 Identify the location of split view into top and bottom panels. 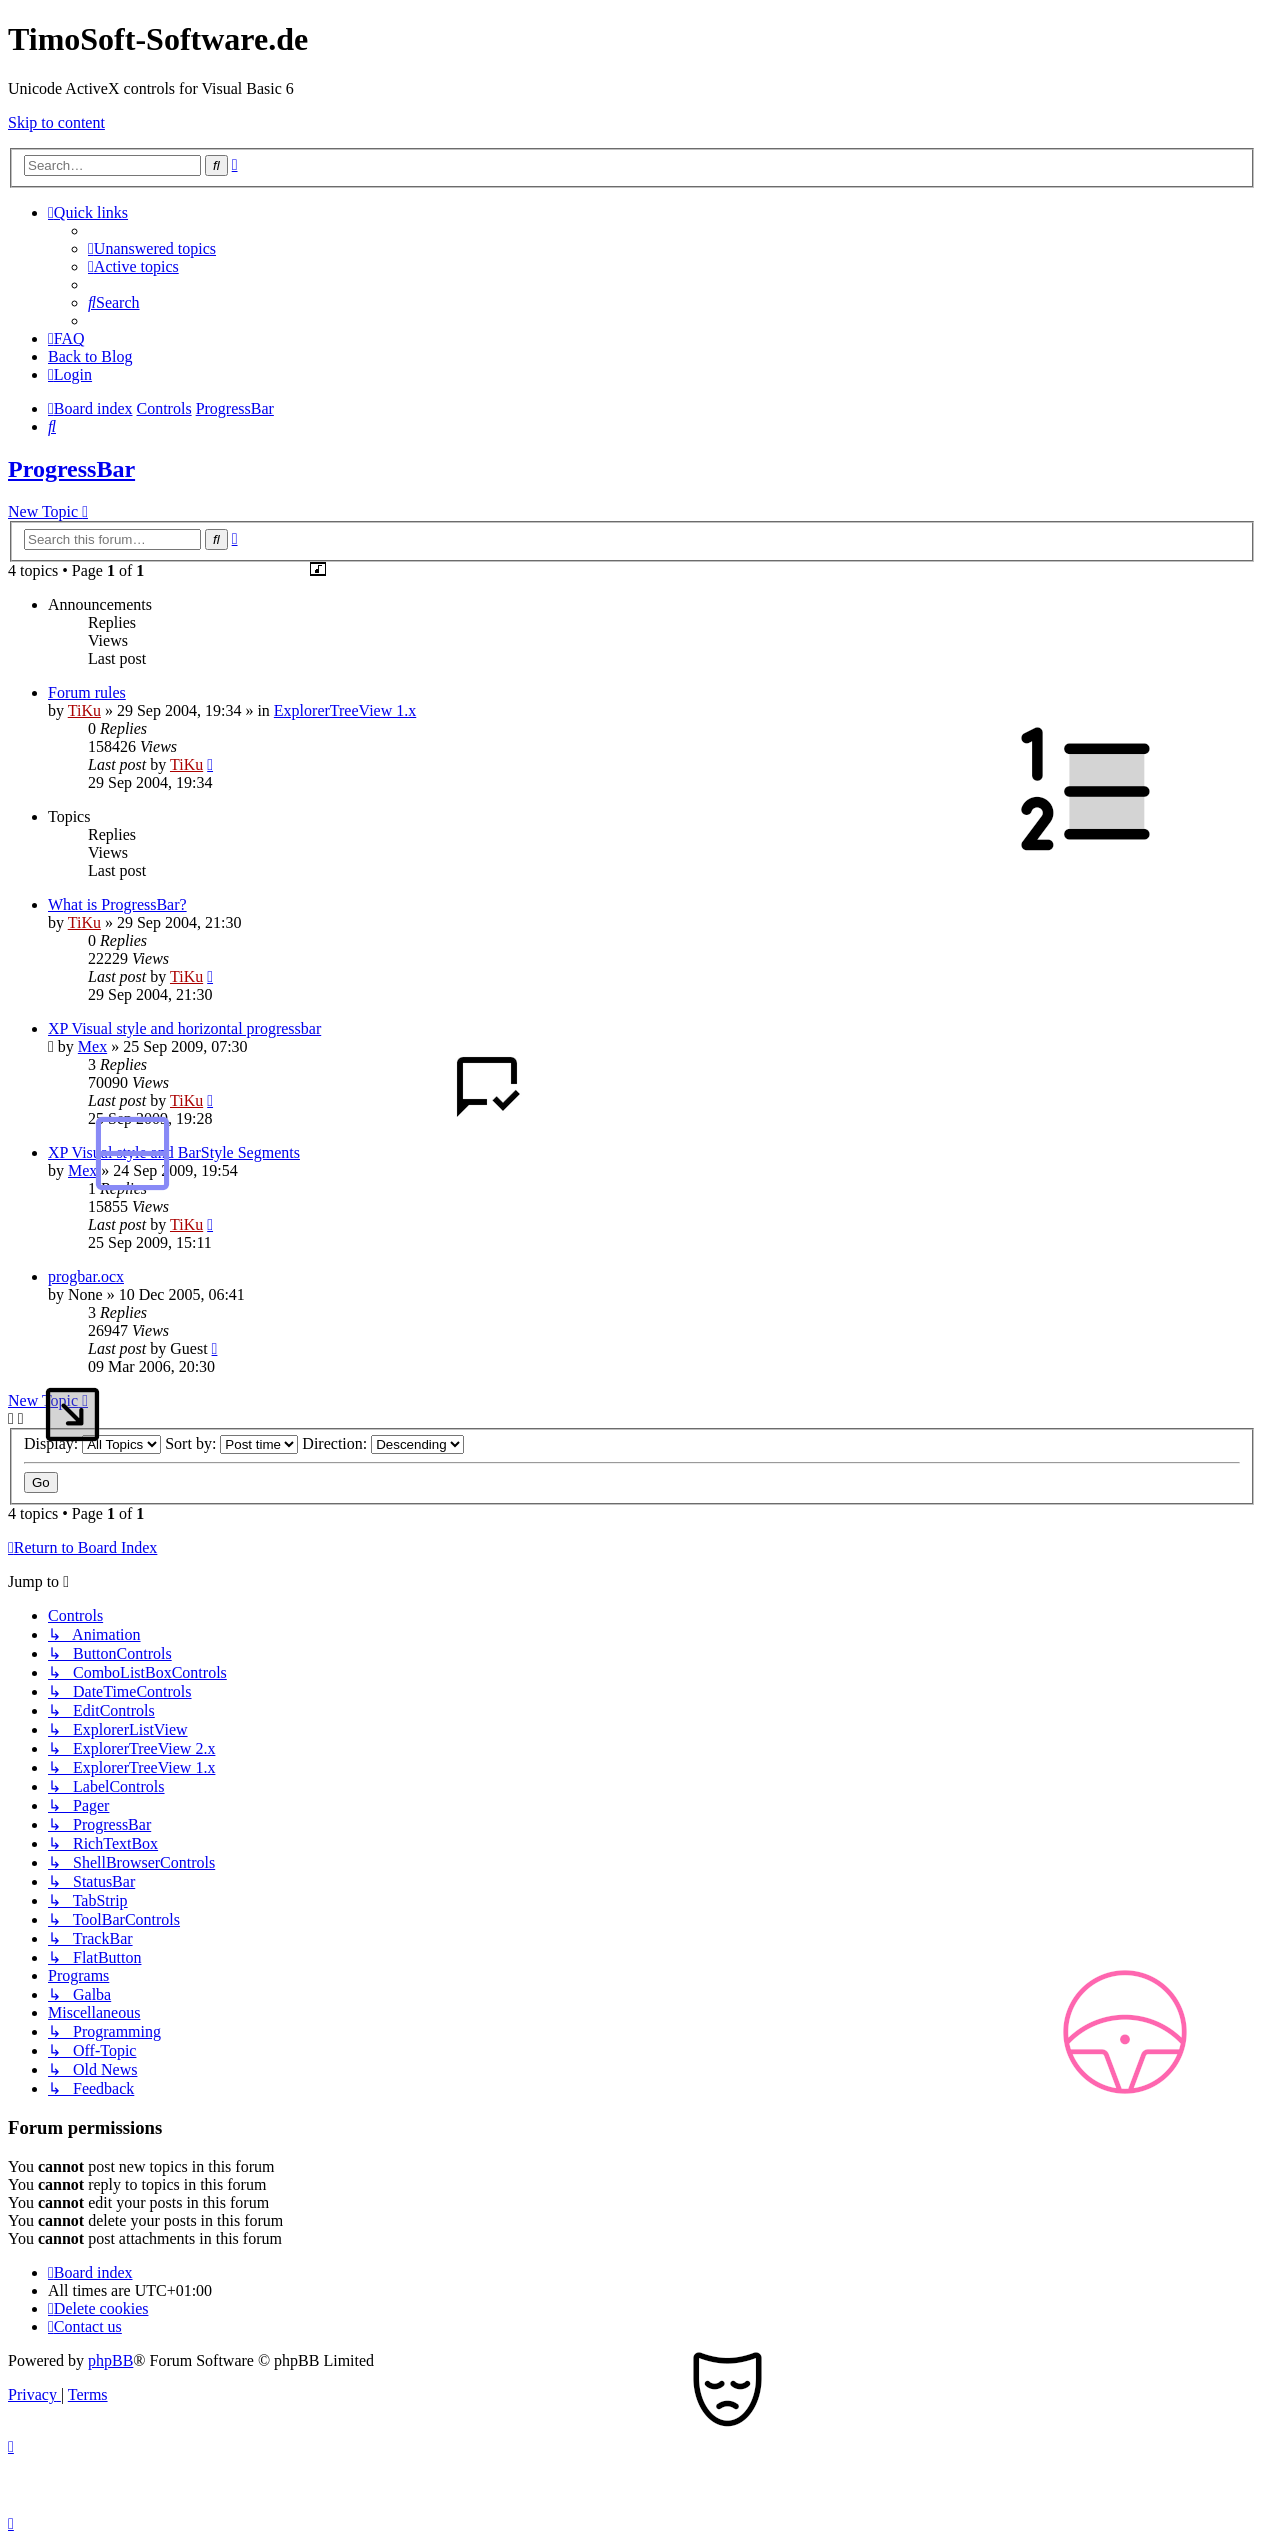
(132, 1153).